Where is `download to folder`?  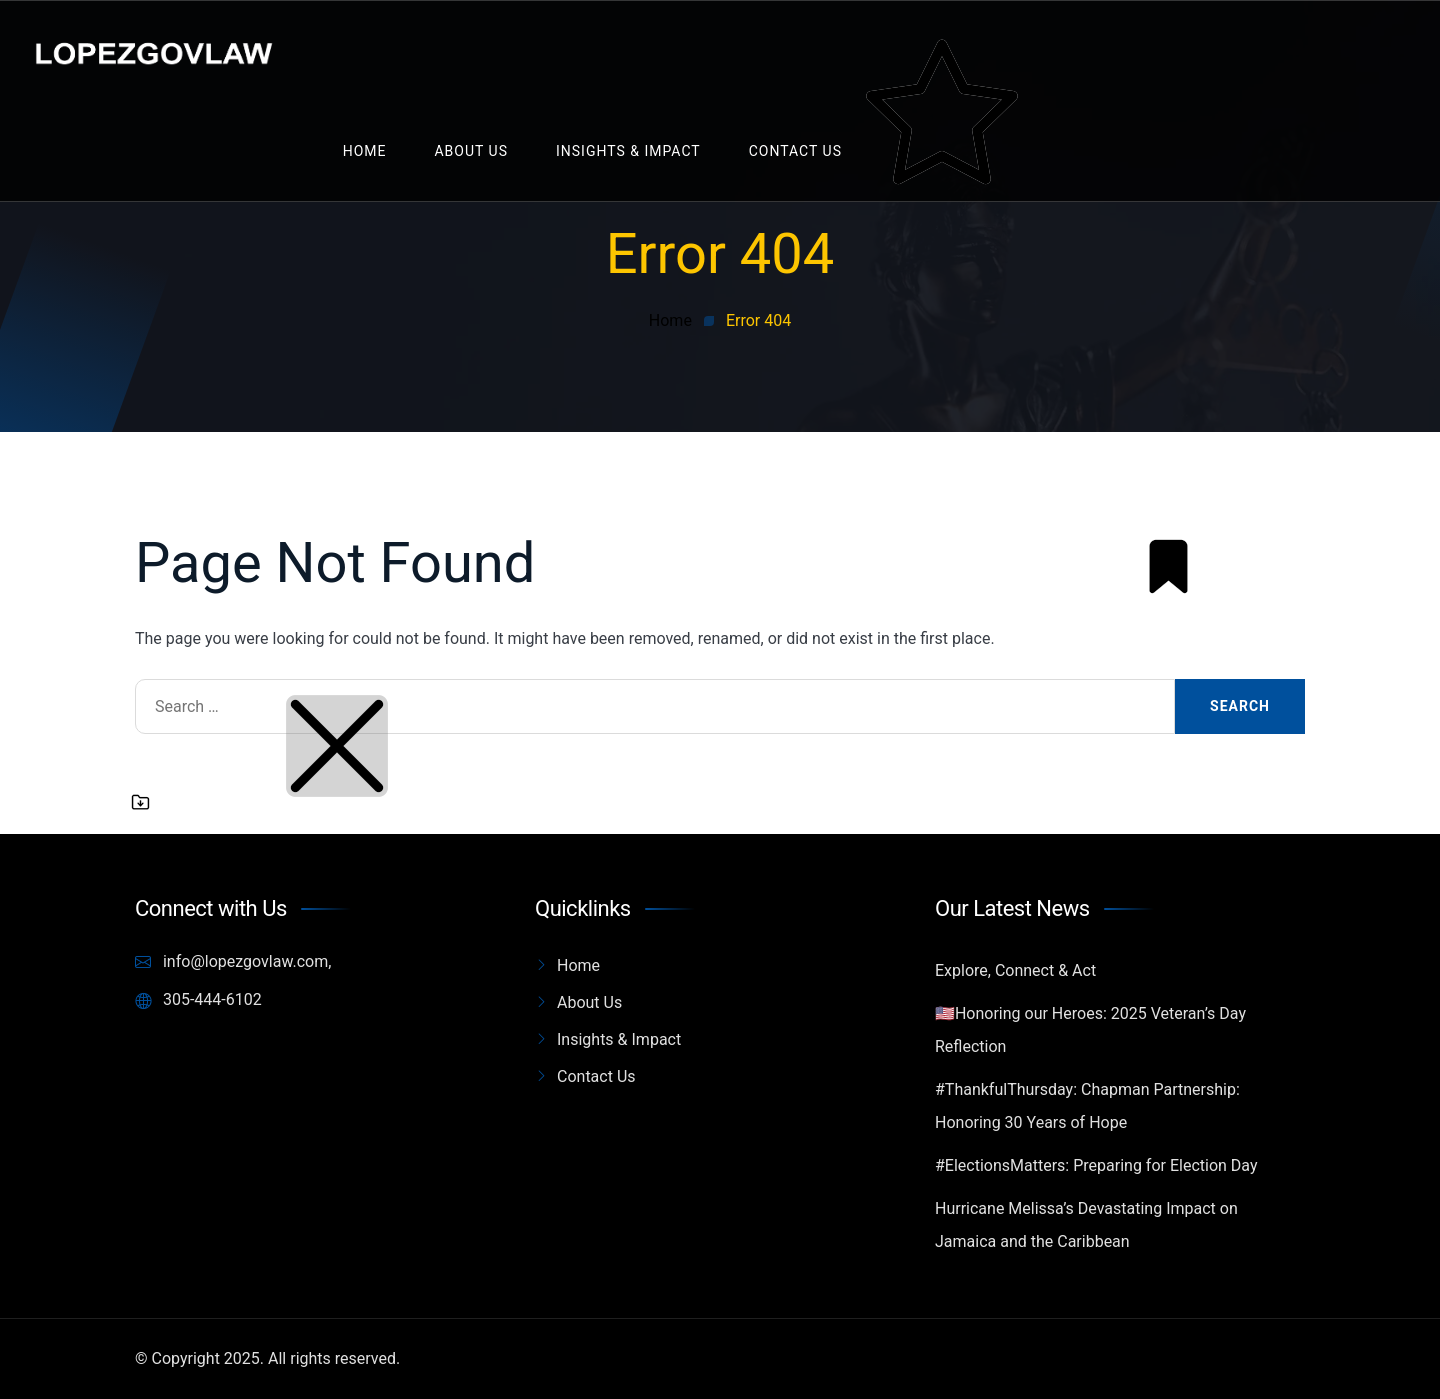 download to folder is located at coordinates (140, 802).